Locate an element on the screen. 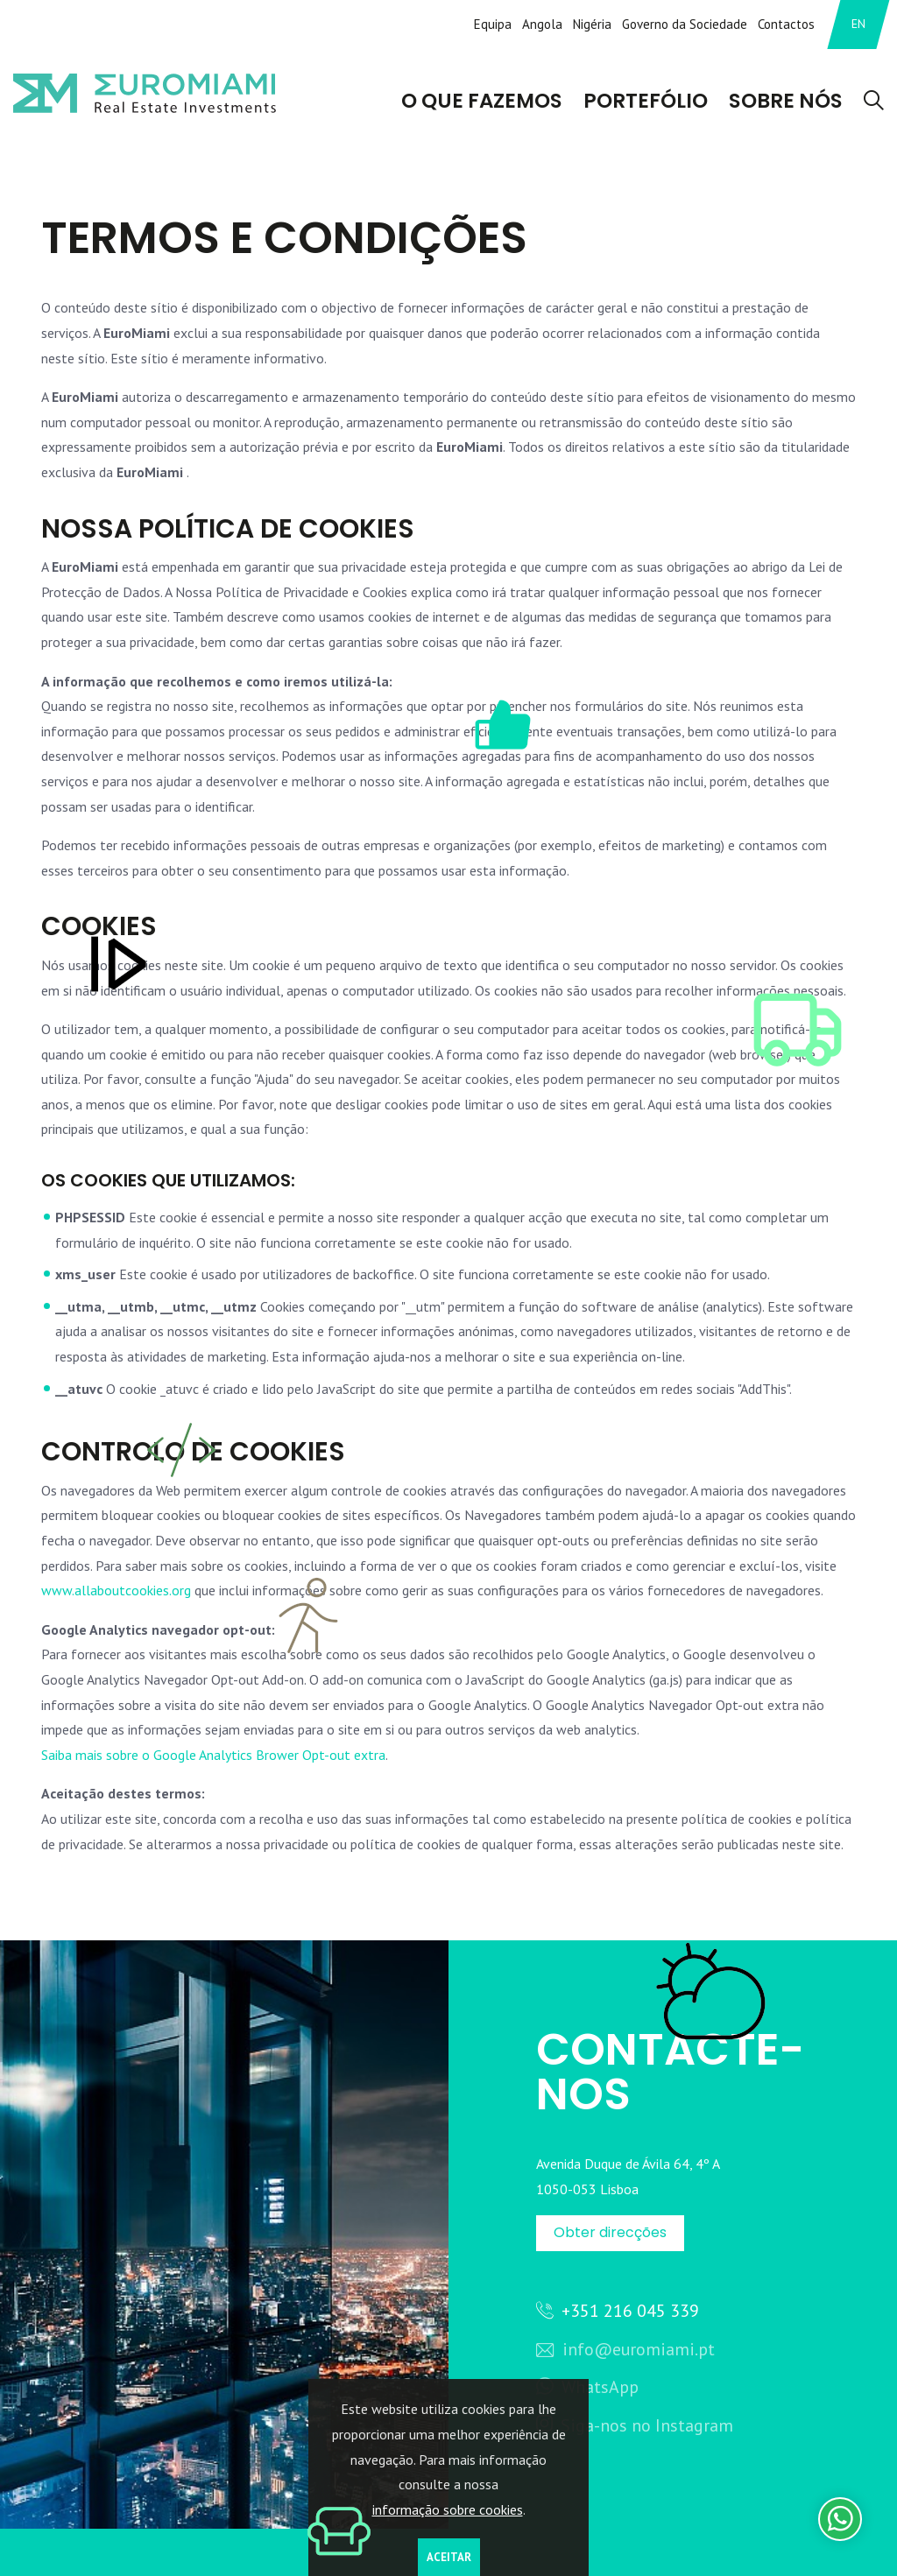  like or approve content is located at coordinates (503, 728).